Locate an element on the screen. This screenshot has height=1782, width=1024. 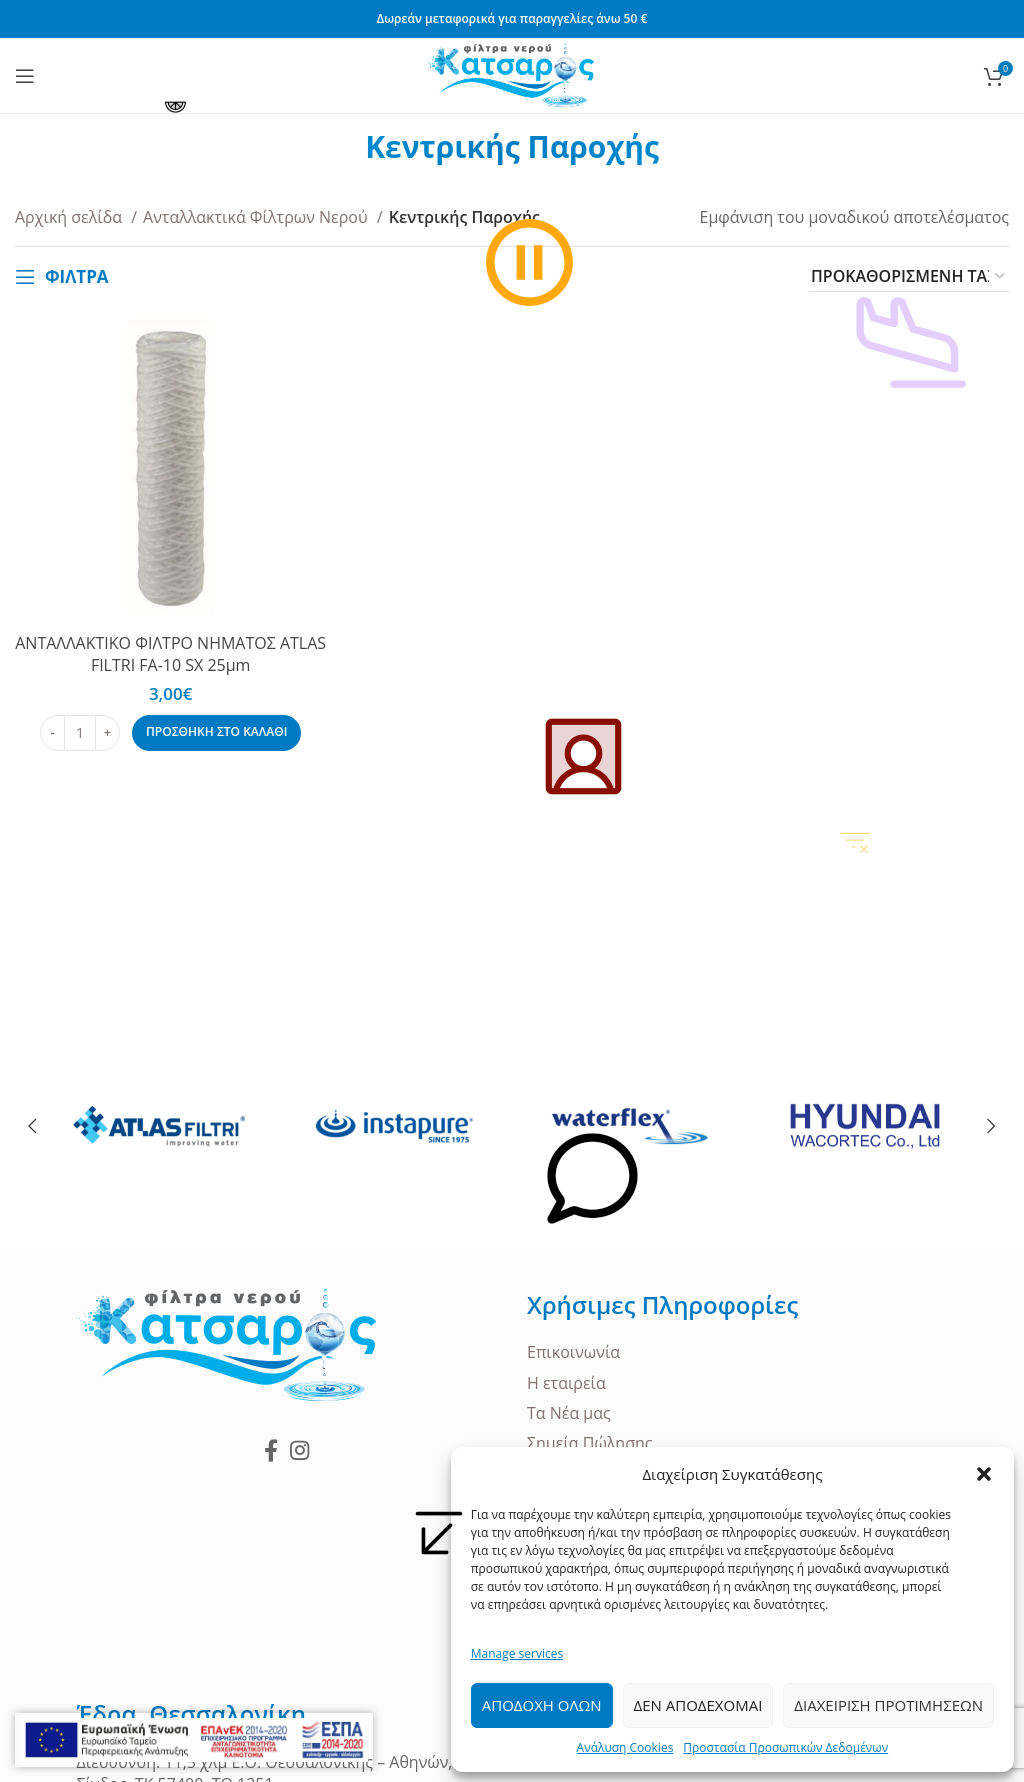
indicates flight arrival or landing status is located at coordinates (905, 342).